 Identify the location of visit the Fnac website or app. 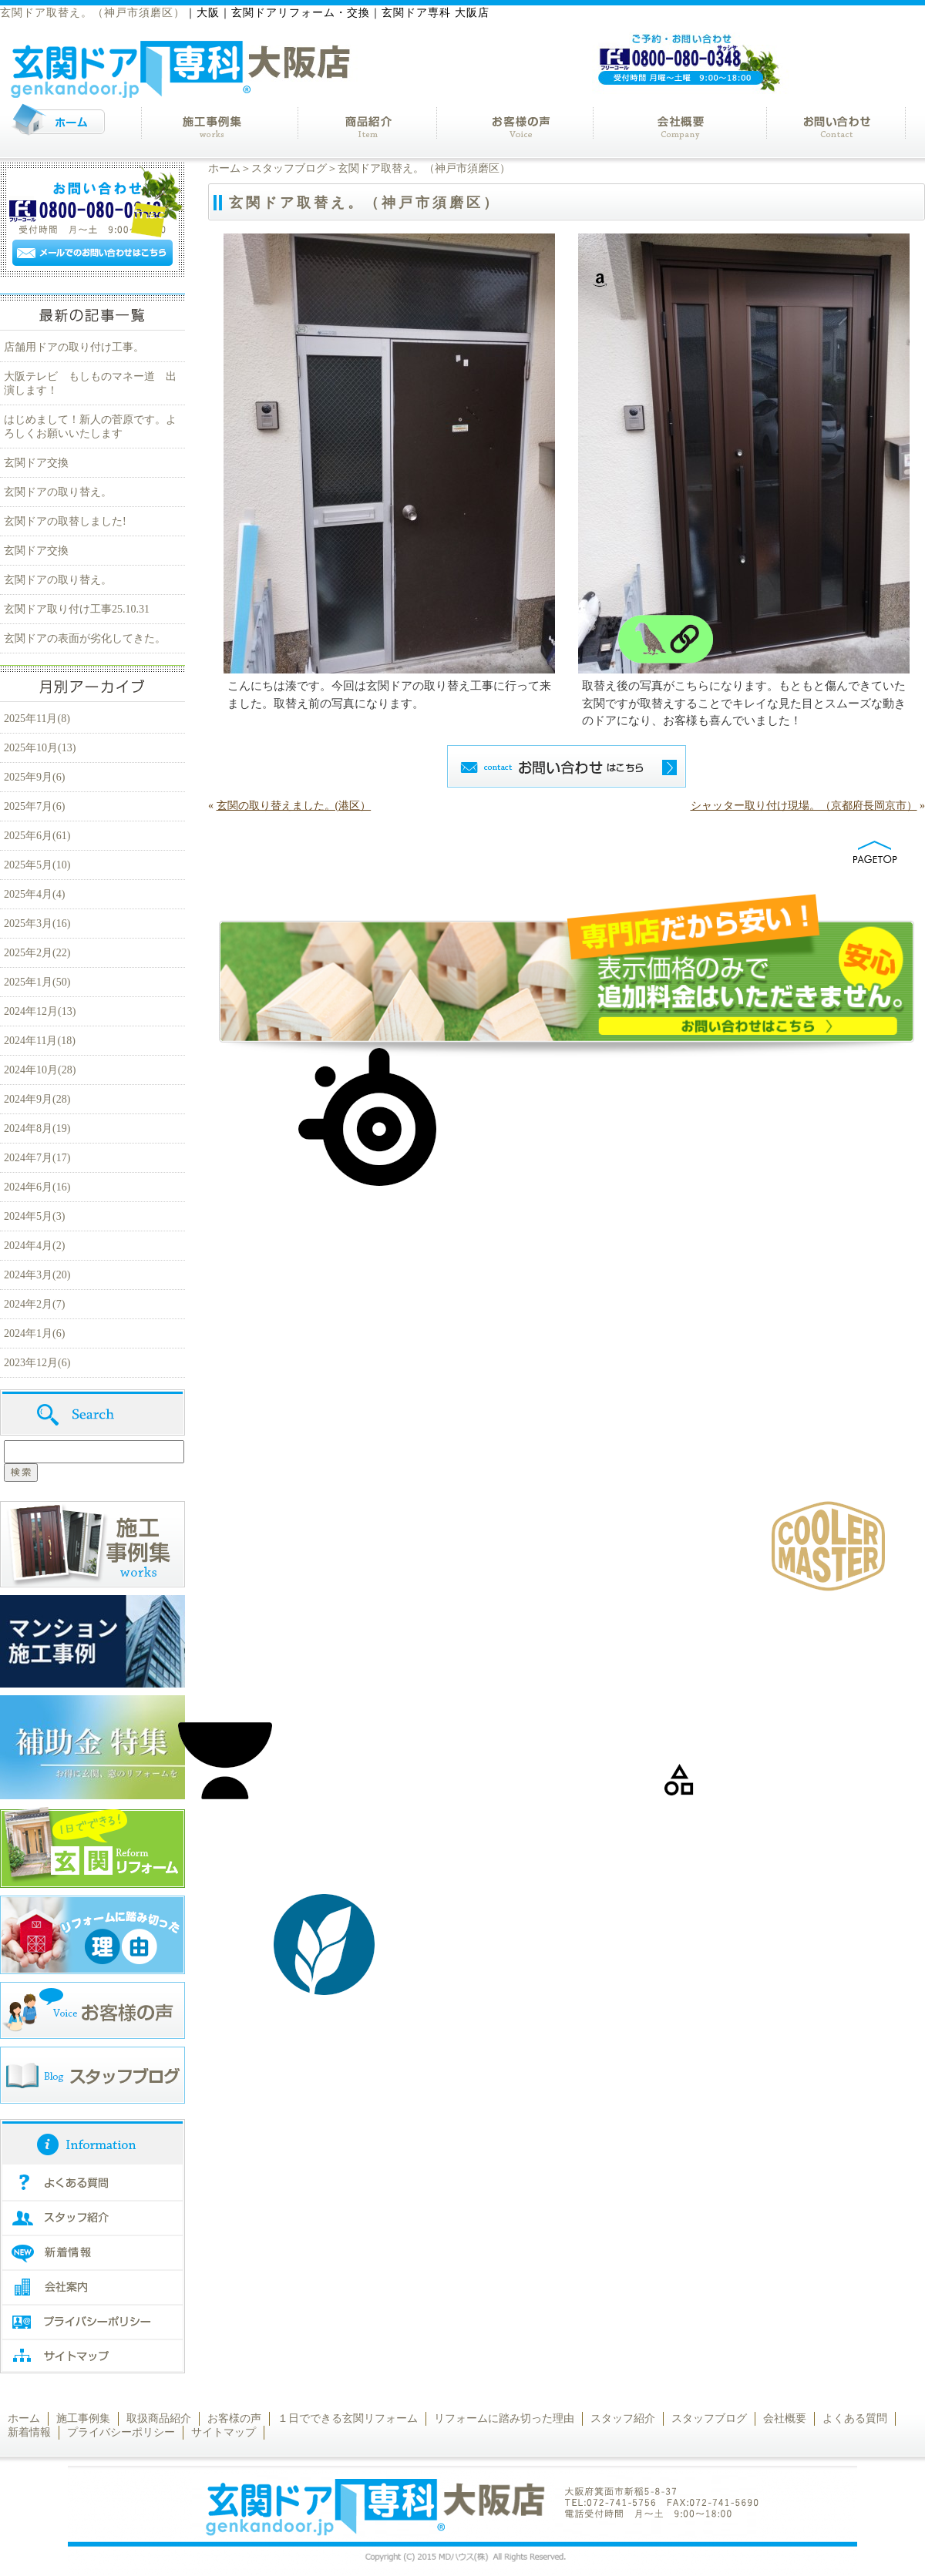
(148, 220).